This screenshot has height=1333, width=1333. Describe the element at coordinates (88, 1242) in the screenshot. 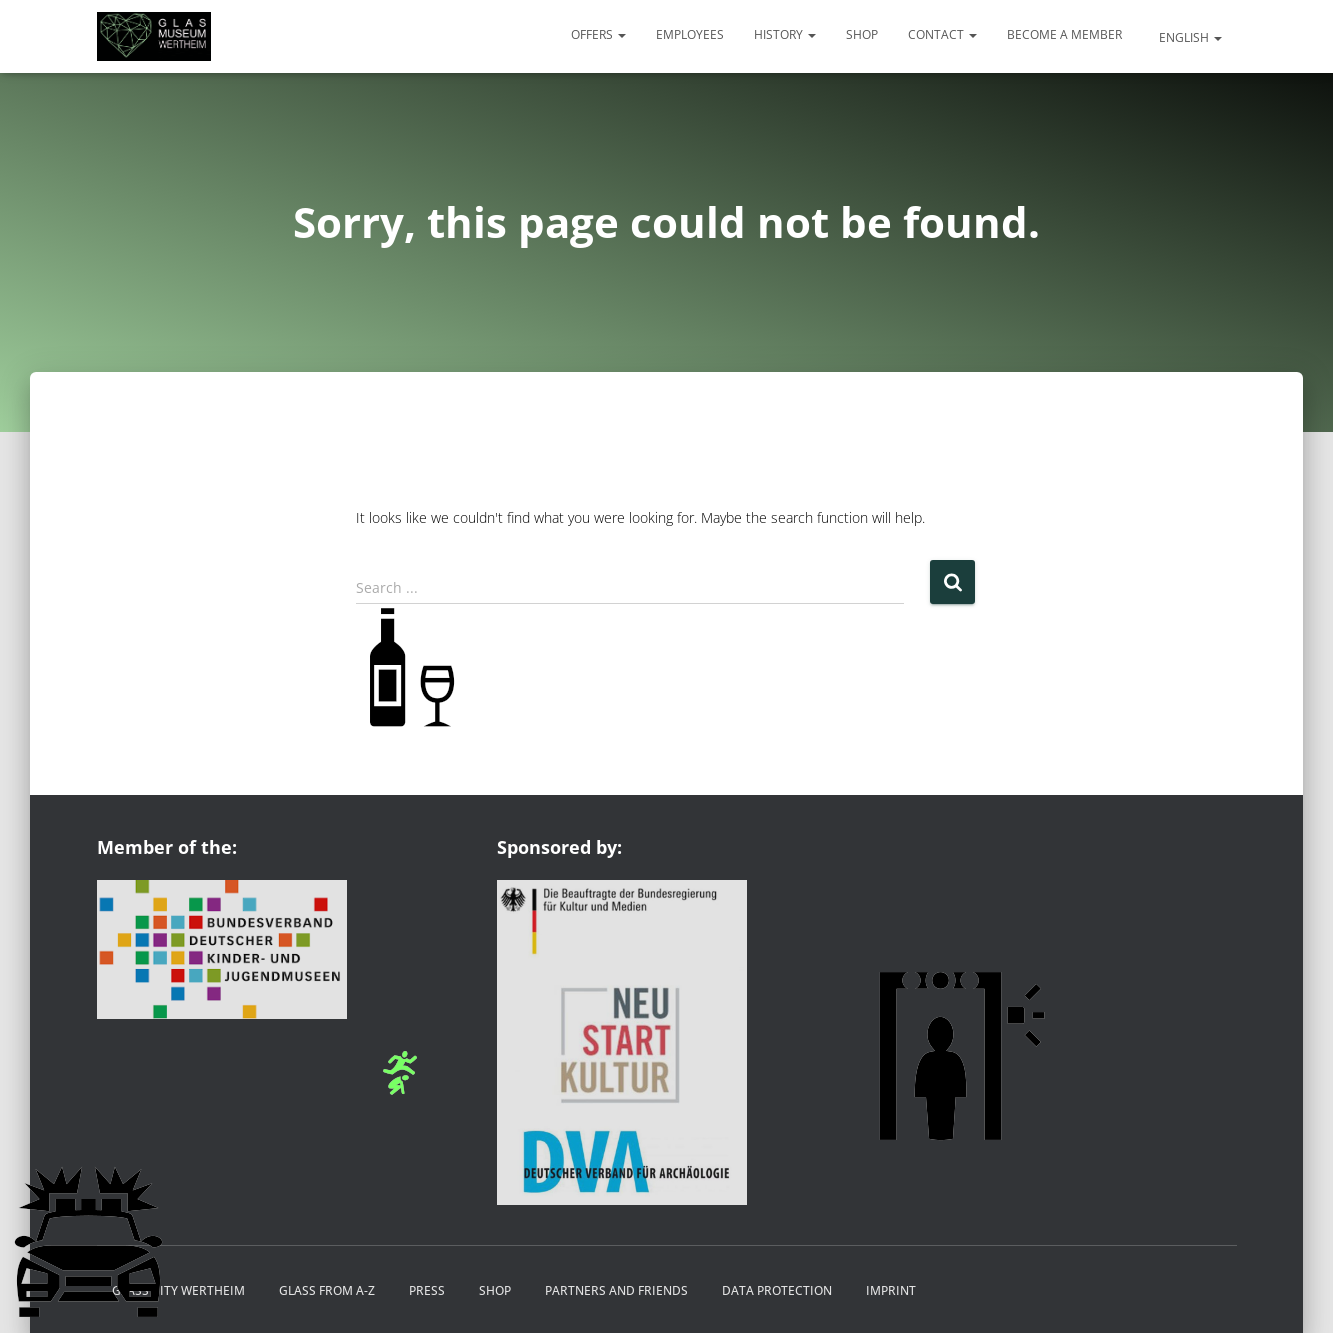

I see `indicates police or emergency services in a game` at that location.